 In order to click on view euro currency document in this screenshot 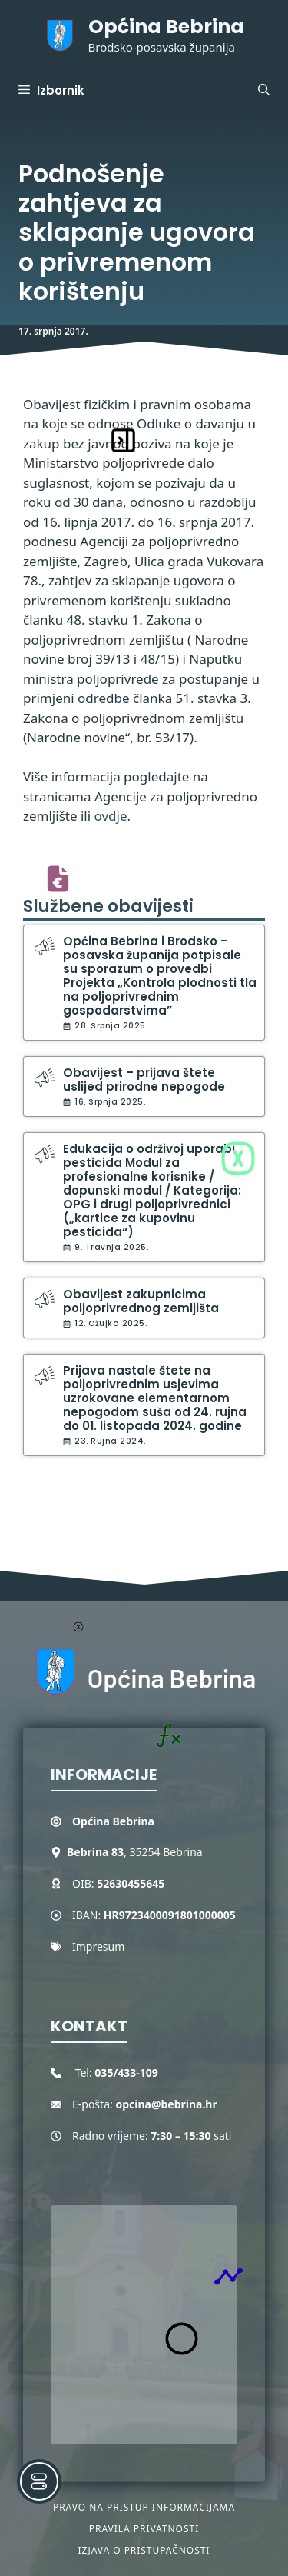, I will do `click(58, 878)`.